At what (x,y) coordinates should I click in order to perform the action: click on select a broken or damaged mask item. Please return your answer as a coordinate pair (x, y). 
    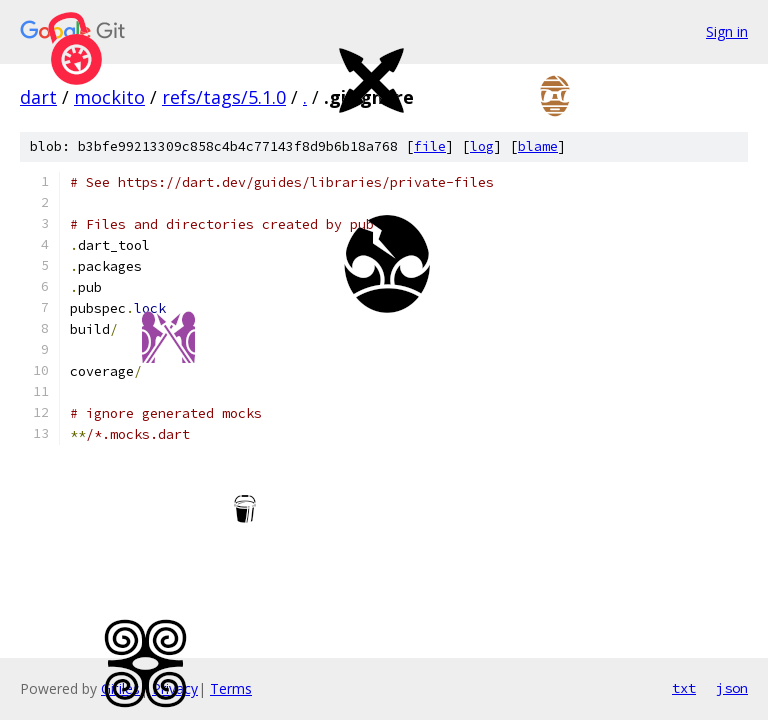
    Looking at the image, I should click on (388, 264).